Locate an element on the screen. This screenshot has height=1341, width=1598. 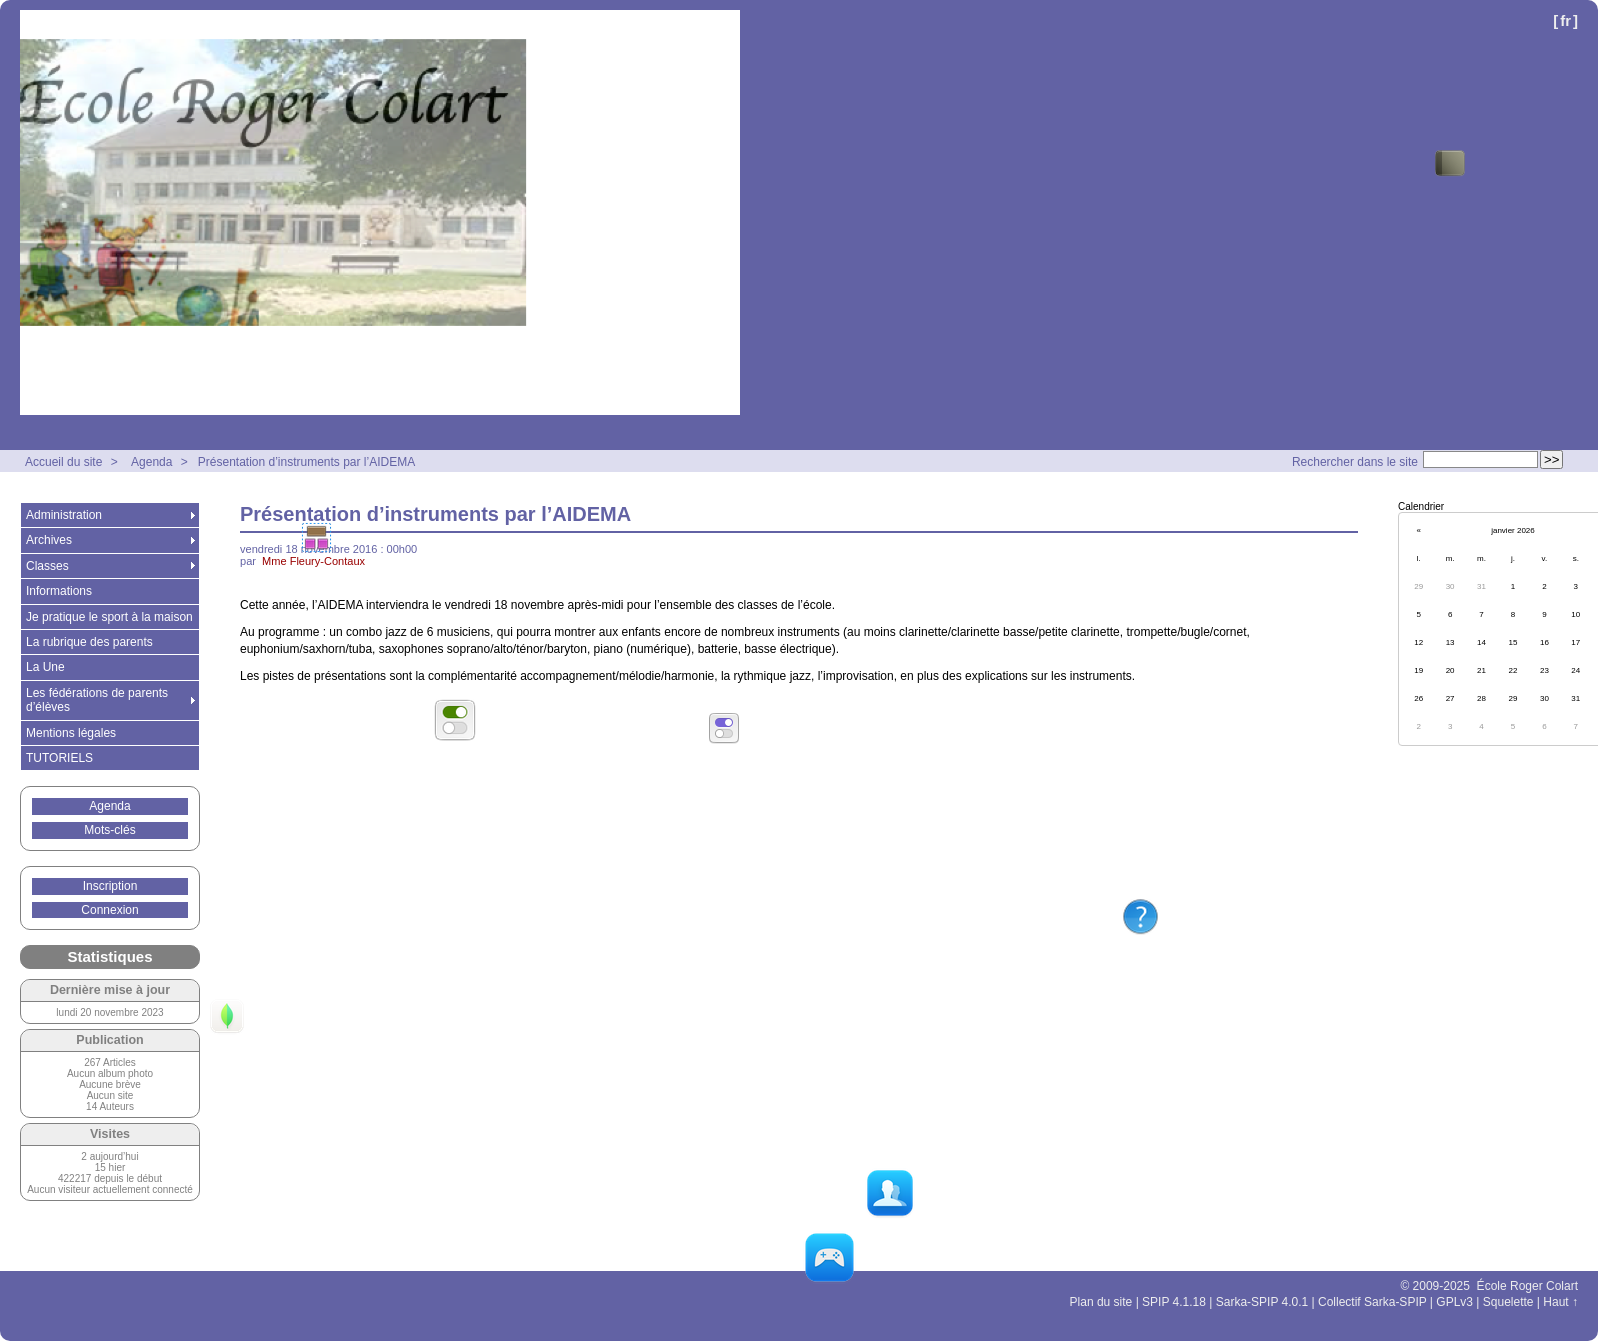
open mongodb compass database management app is located at coordinates (227, 1016).